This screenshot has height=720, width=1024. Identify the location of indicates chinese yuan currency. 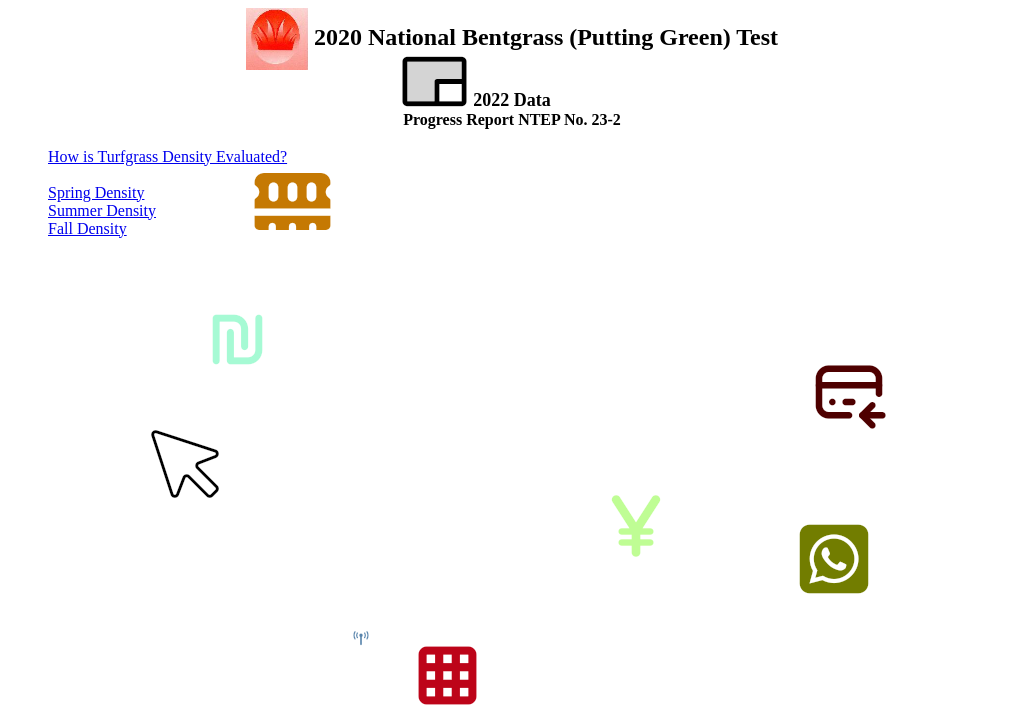
(636, 526).